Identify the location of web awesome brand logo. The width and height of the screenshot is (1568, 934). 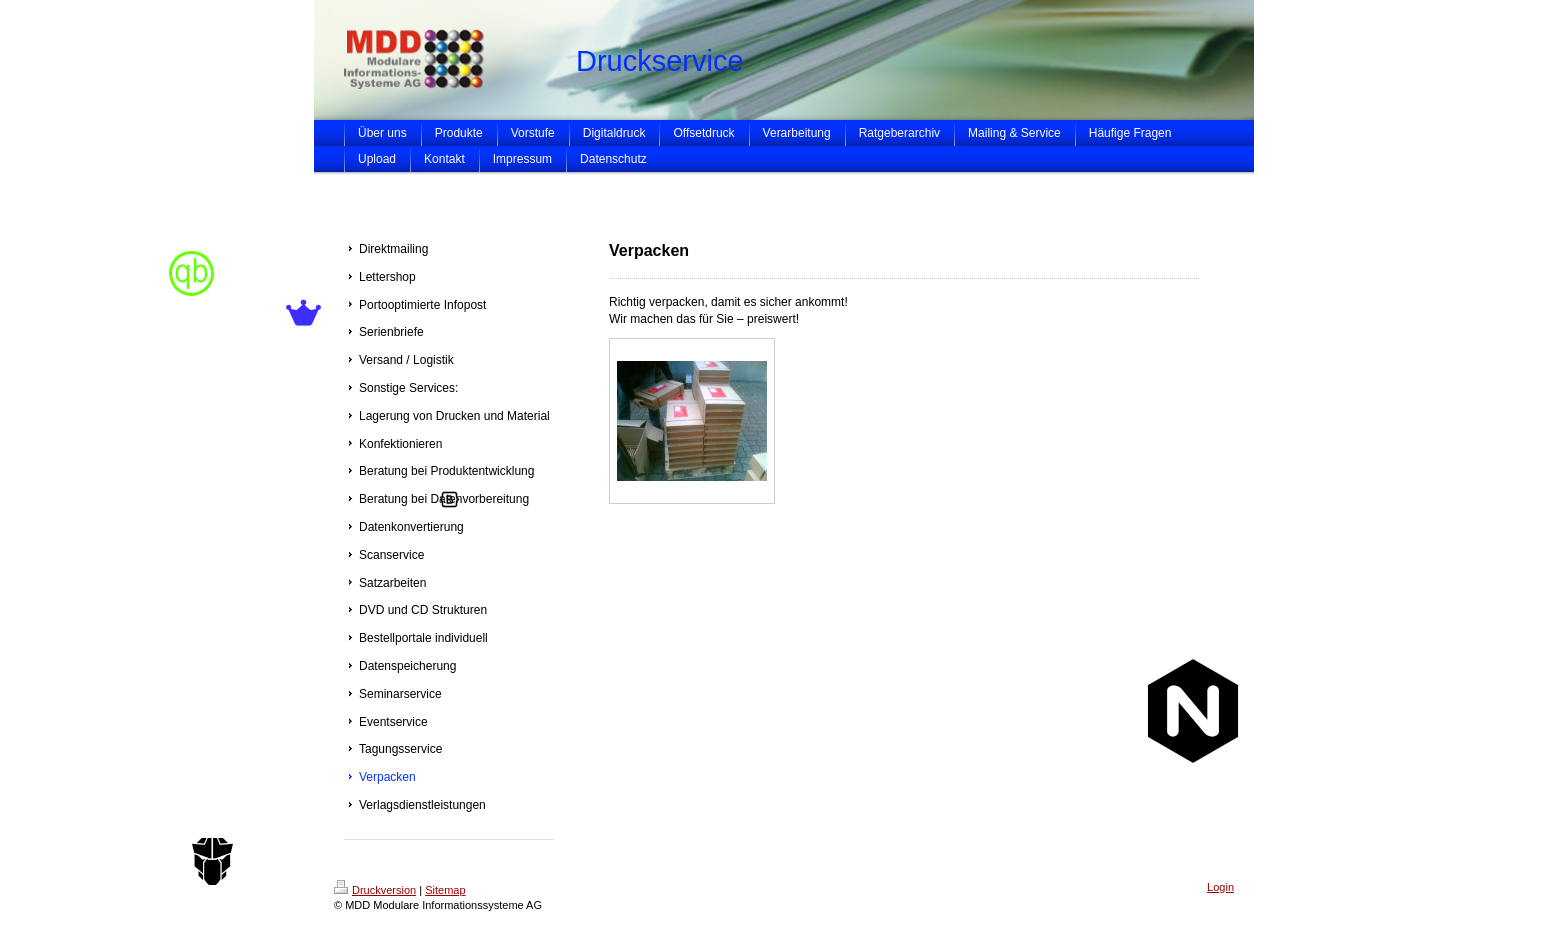
(303, 313).